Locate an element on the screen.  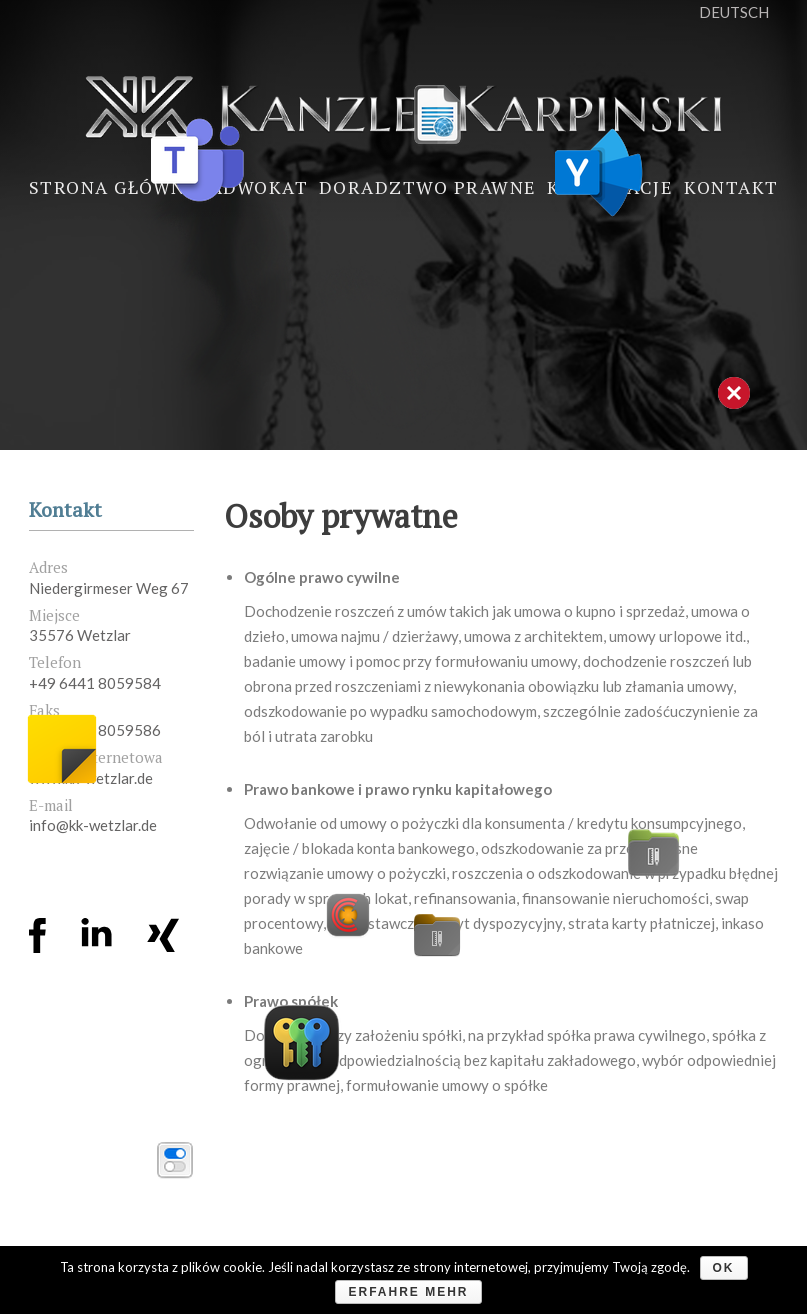
launch OpenRA Command & Conquer game is located at coordinates (348, 915).